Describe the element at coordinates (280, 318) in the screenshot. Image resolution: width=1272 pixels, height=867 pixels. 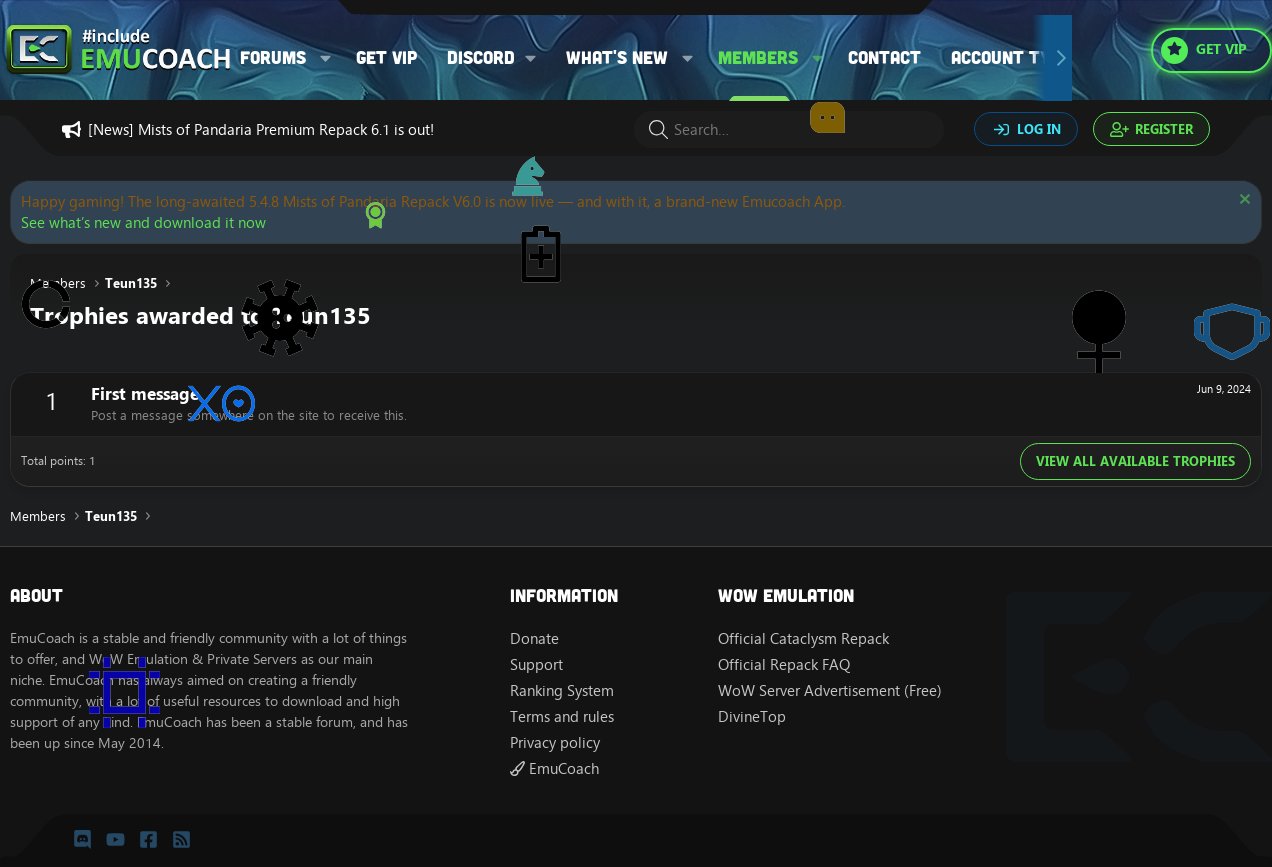
I see `indicates virus or malware detected` at that location.